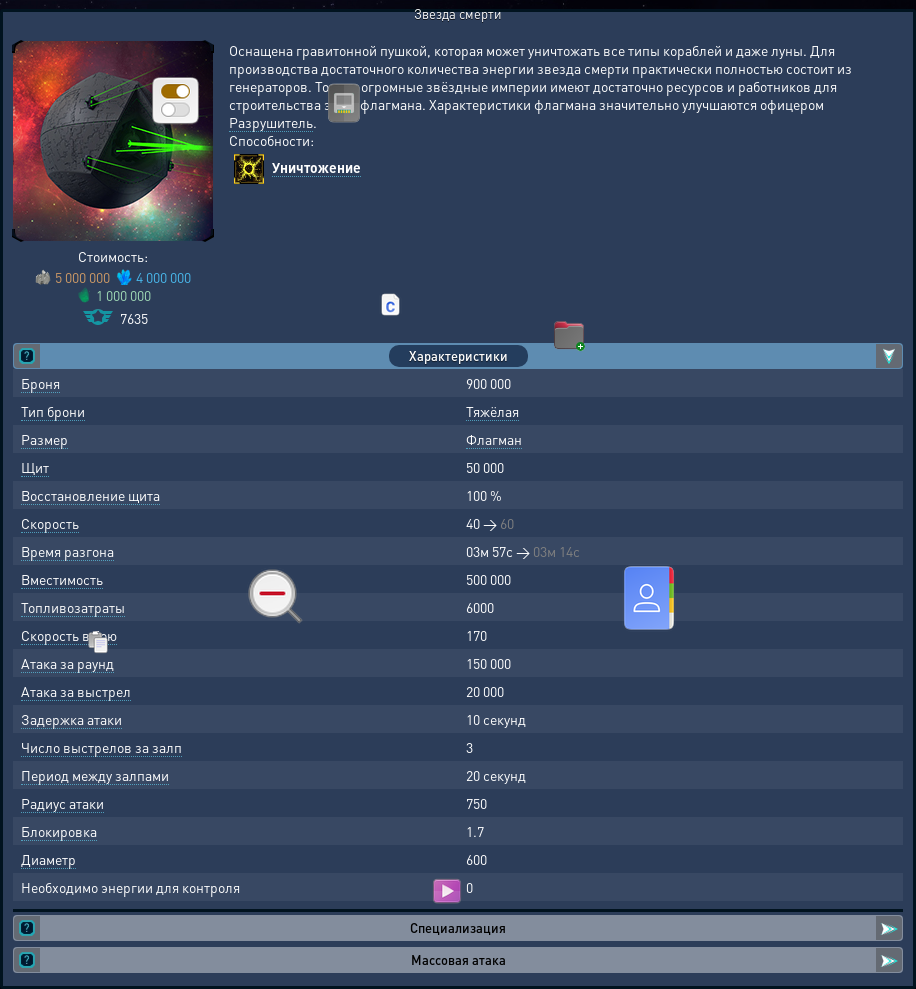 Image resolution: width=916 pixels, height=989 pixels. What do you see at coordinates (344, 103) in the screenshot?
I see `gameboy rom file type indicator` at bounding box center [344, 103].